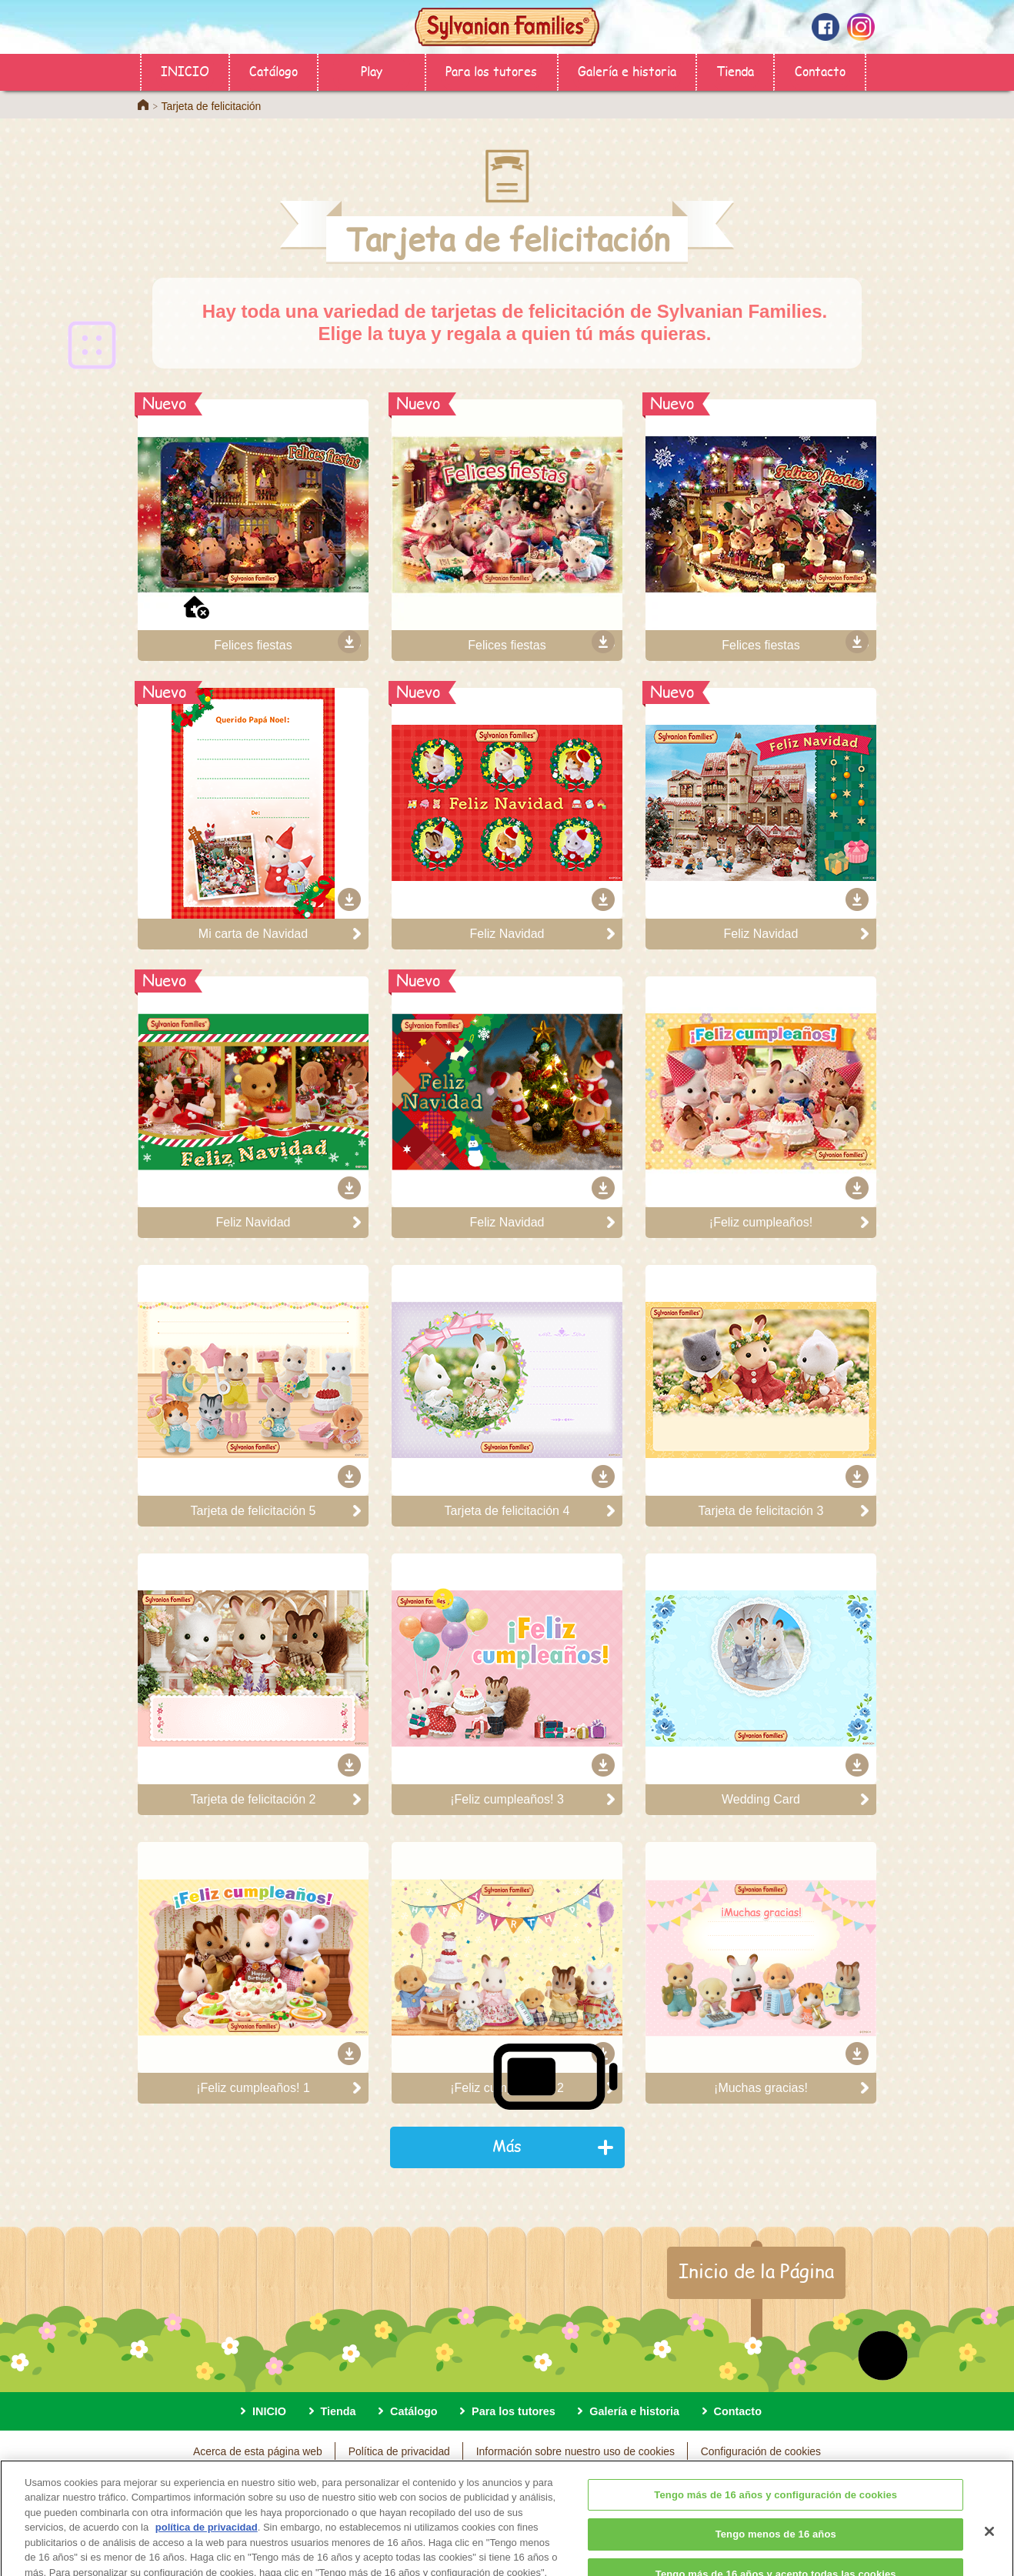 Image resolution: width=1014 pixels, height=2576 pixels. I want to click on select oceania or australia region, so click(443, 1599).